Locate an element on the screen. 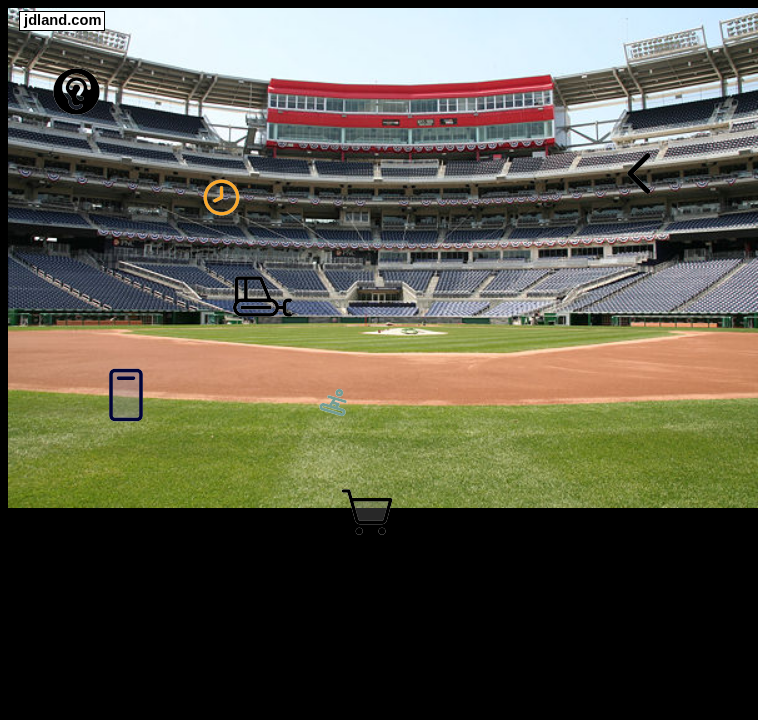 The height and width of the screenshot is (720, 758). access accessibility or hearing settings is located at coordinates (76, 91).